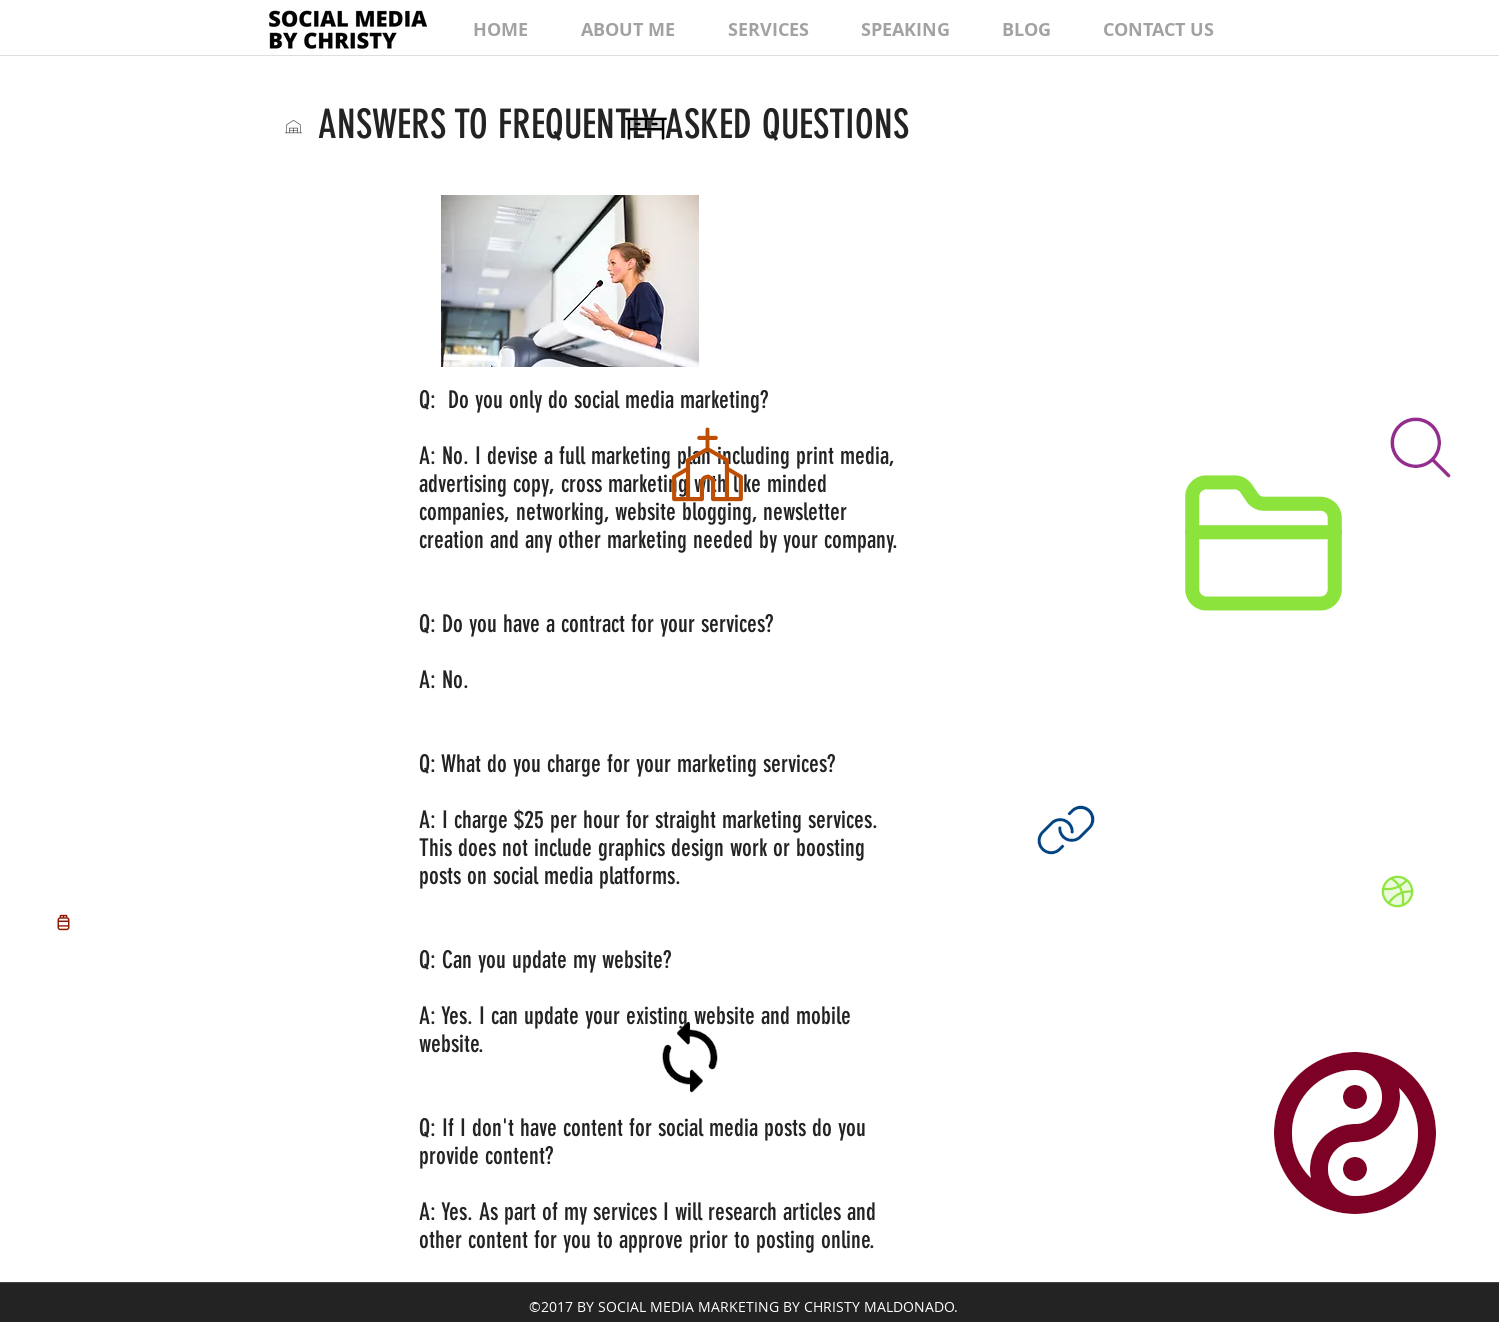 The width and height of the screenshot is (1499, 1322). I want to click on repeat or loop playback, so click(690, 1057).